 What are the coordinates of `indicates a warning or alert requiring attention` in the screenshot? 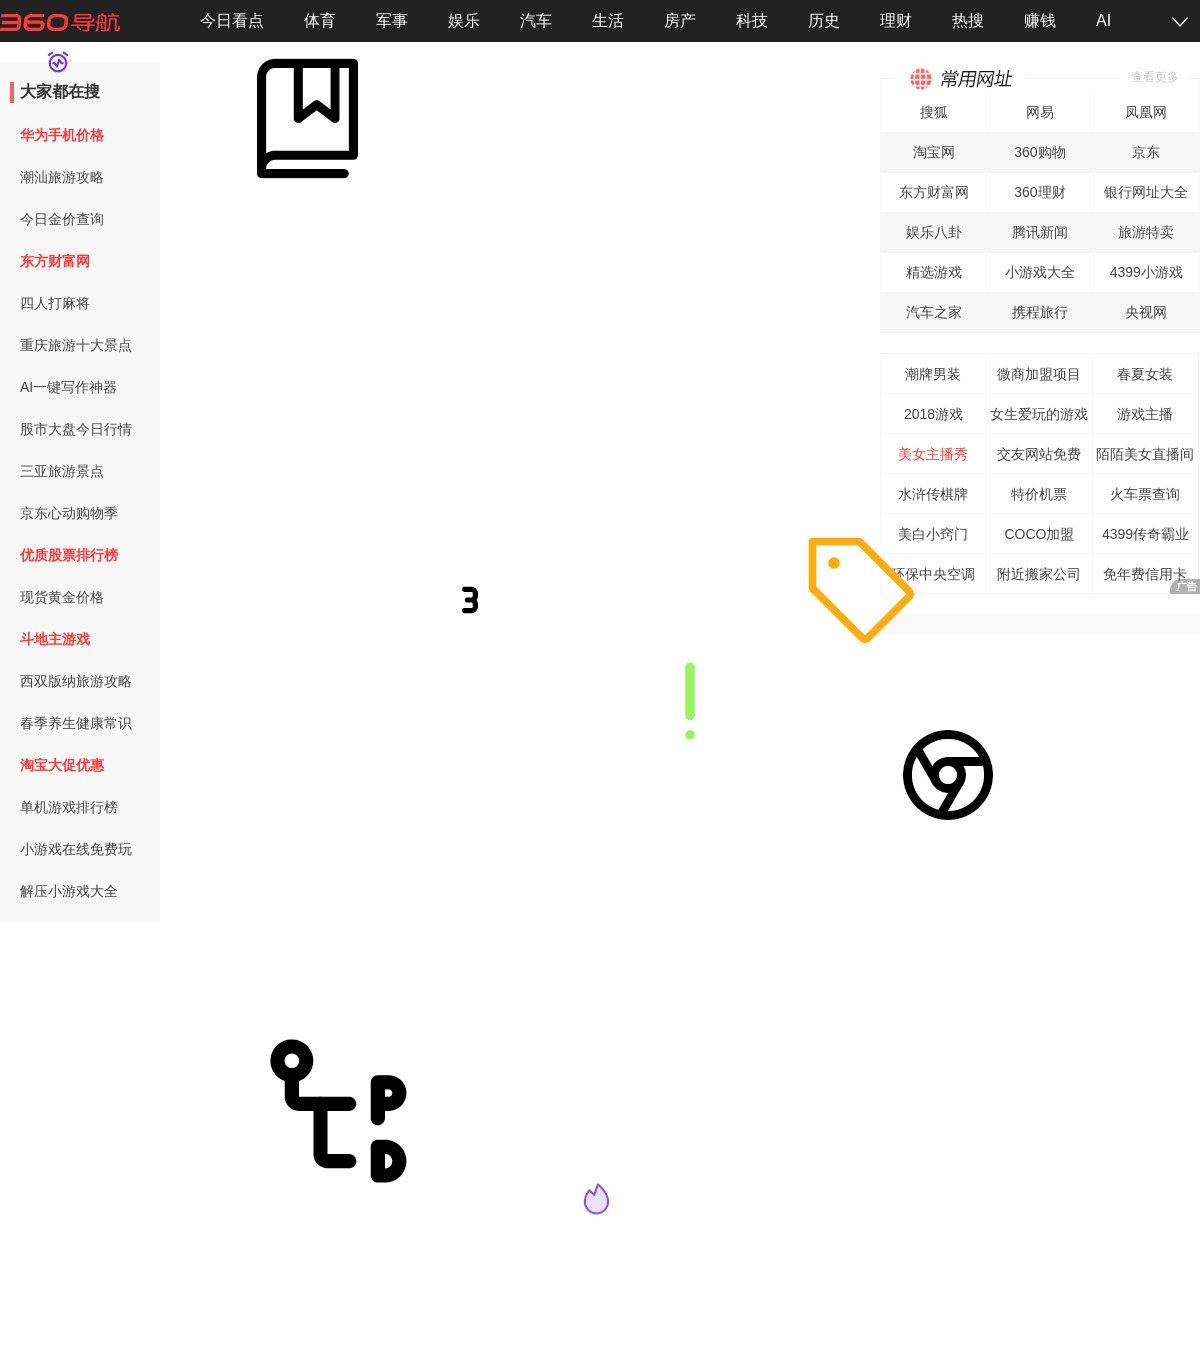 It's located at (690, 701).